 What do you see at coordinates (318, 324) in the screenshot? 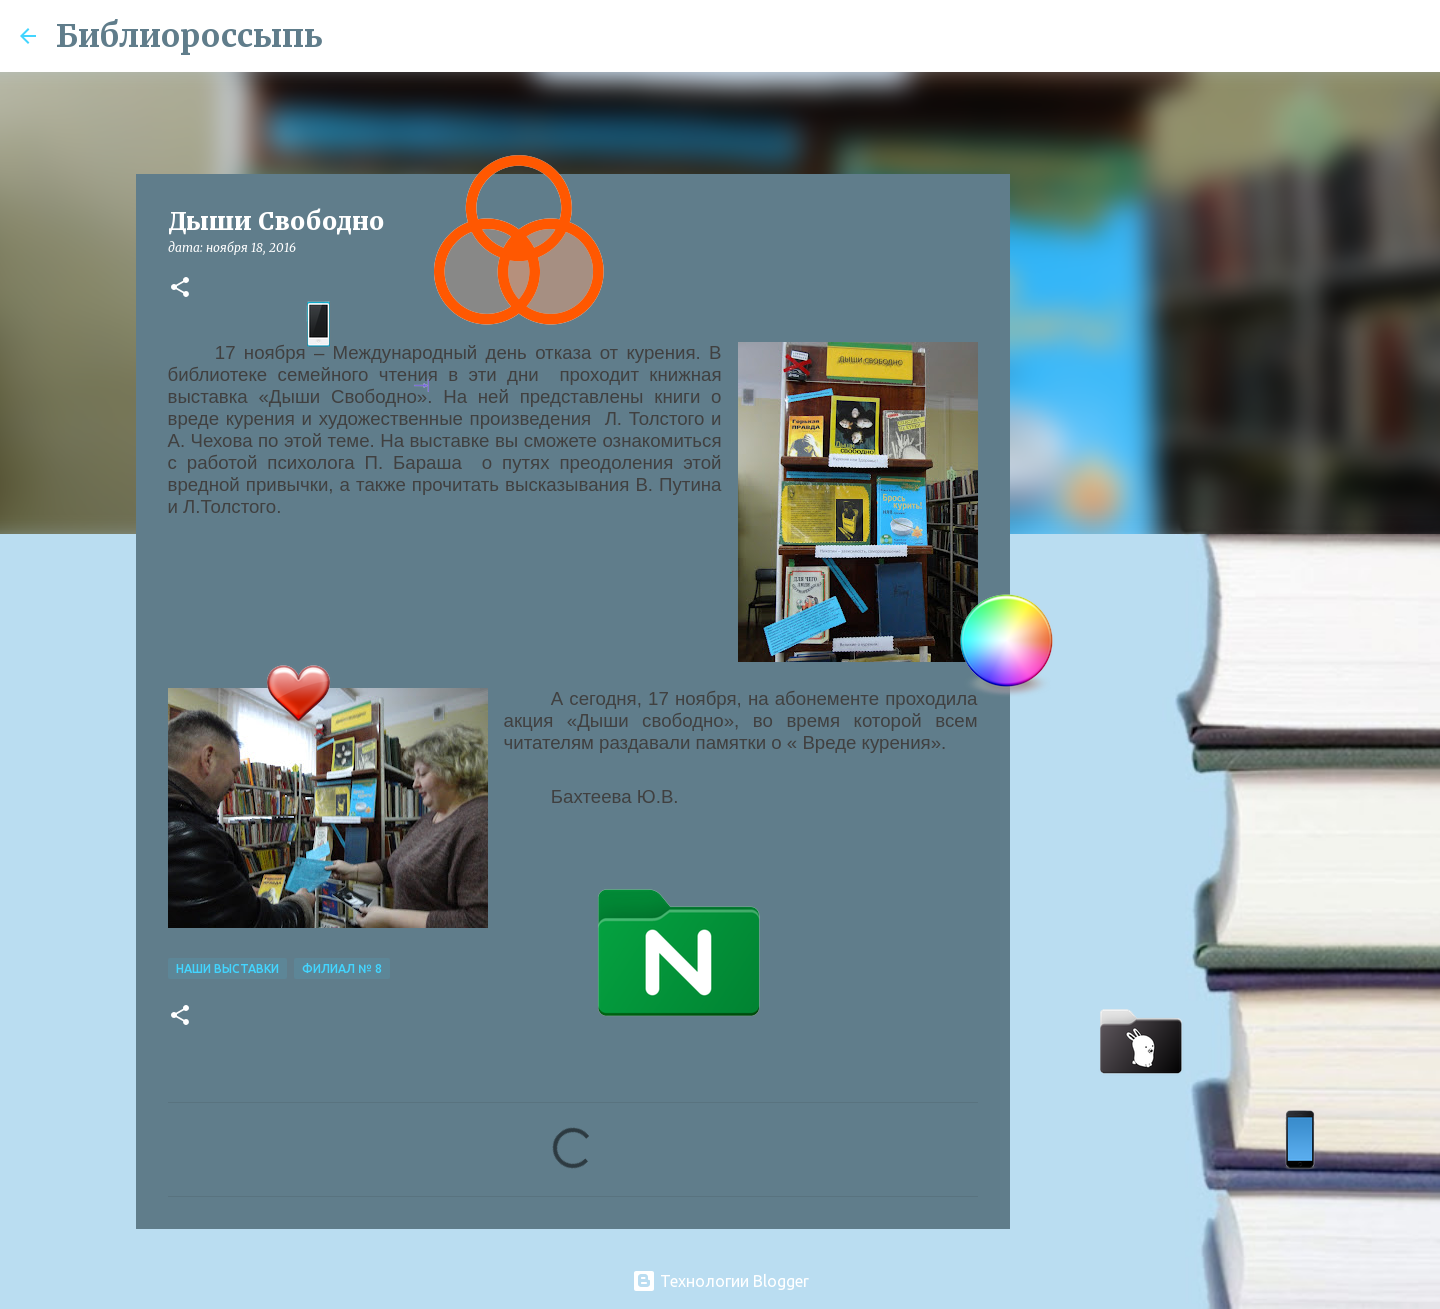
I see `iPod nano device connected` at bounding box center [318, 324].